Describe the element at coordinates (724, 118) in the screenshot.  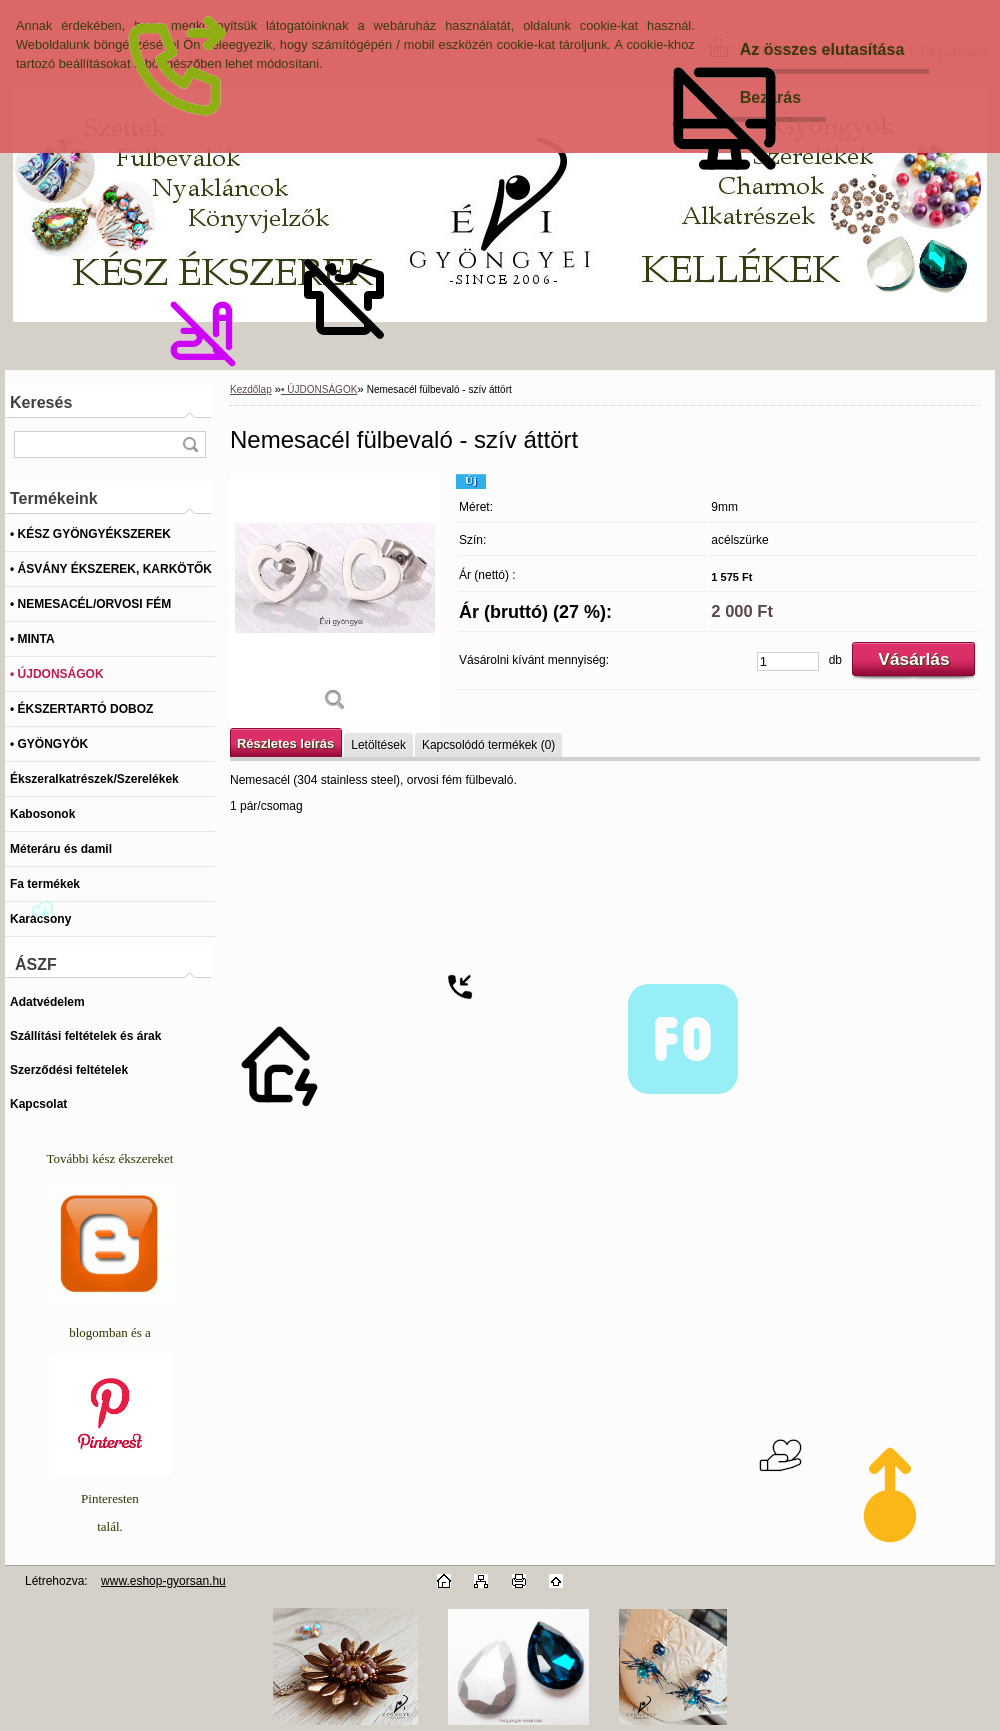
I see `indicates iMac or desktop computer is offline` at that location.